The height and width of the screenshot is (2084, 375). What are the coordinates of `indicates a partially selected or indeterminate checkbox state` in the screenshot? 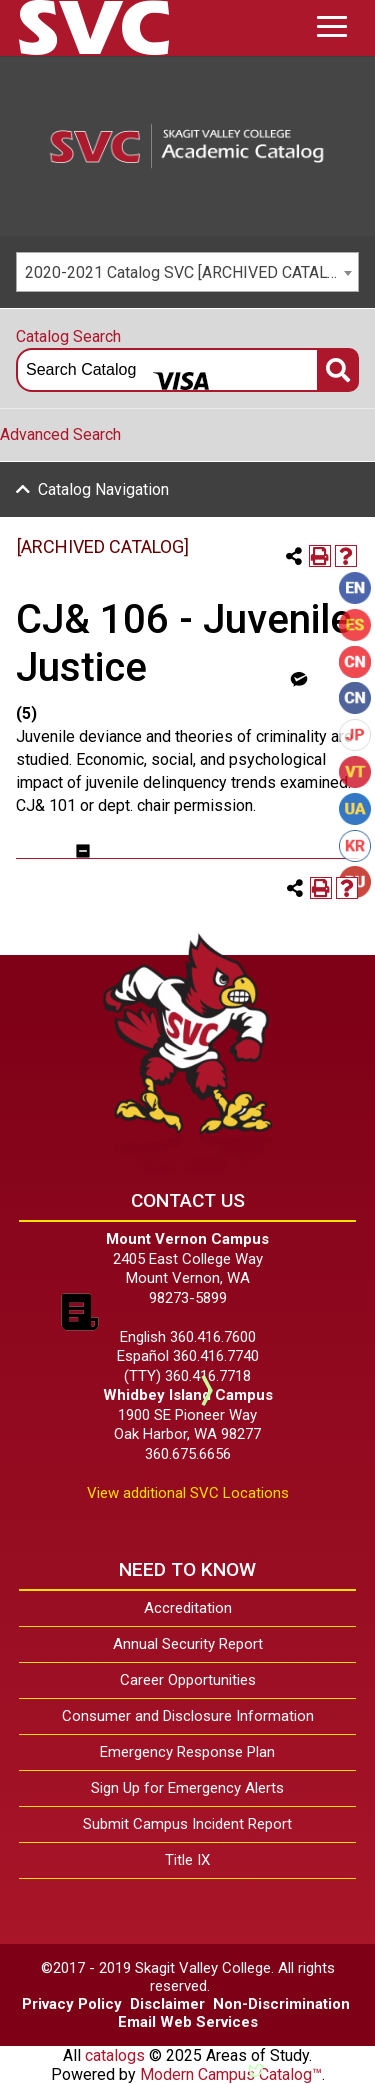 It's located at (83, 851).